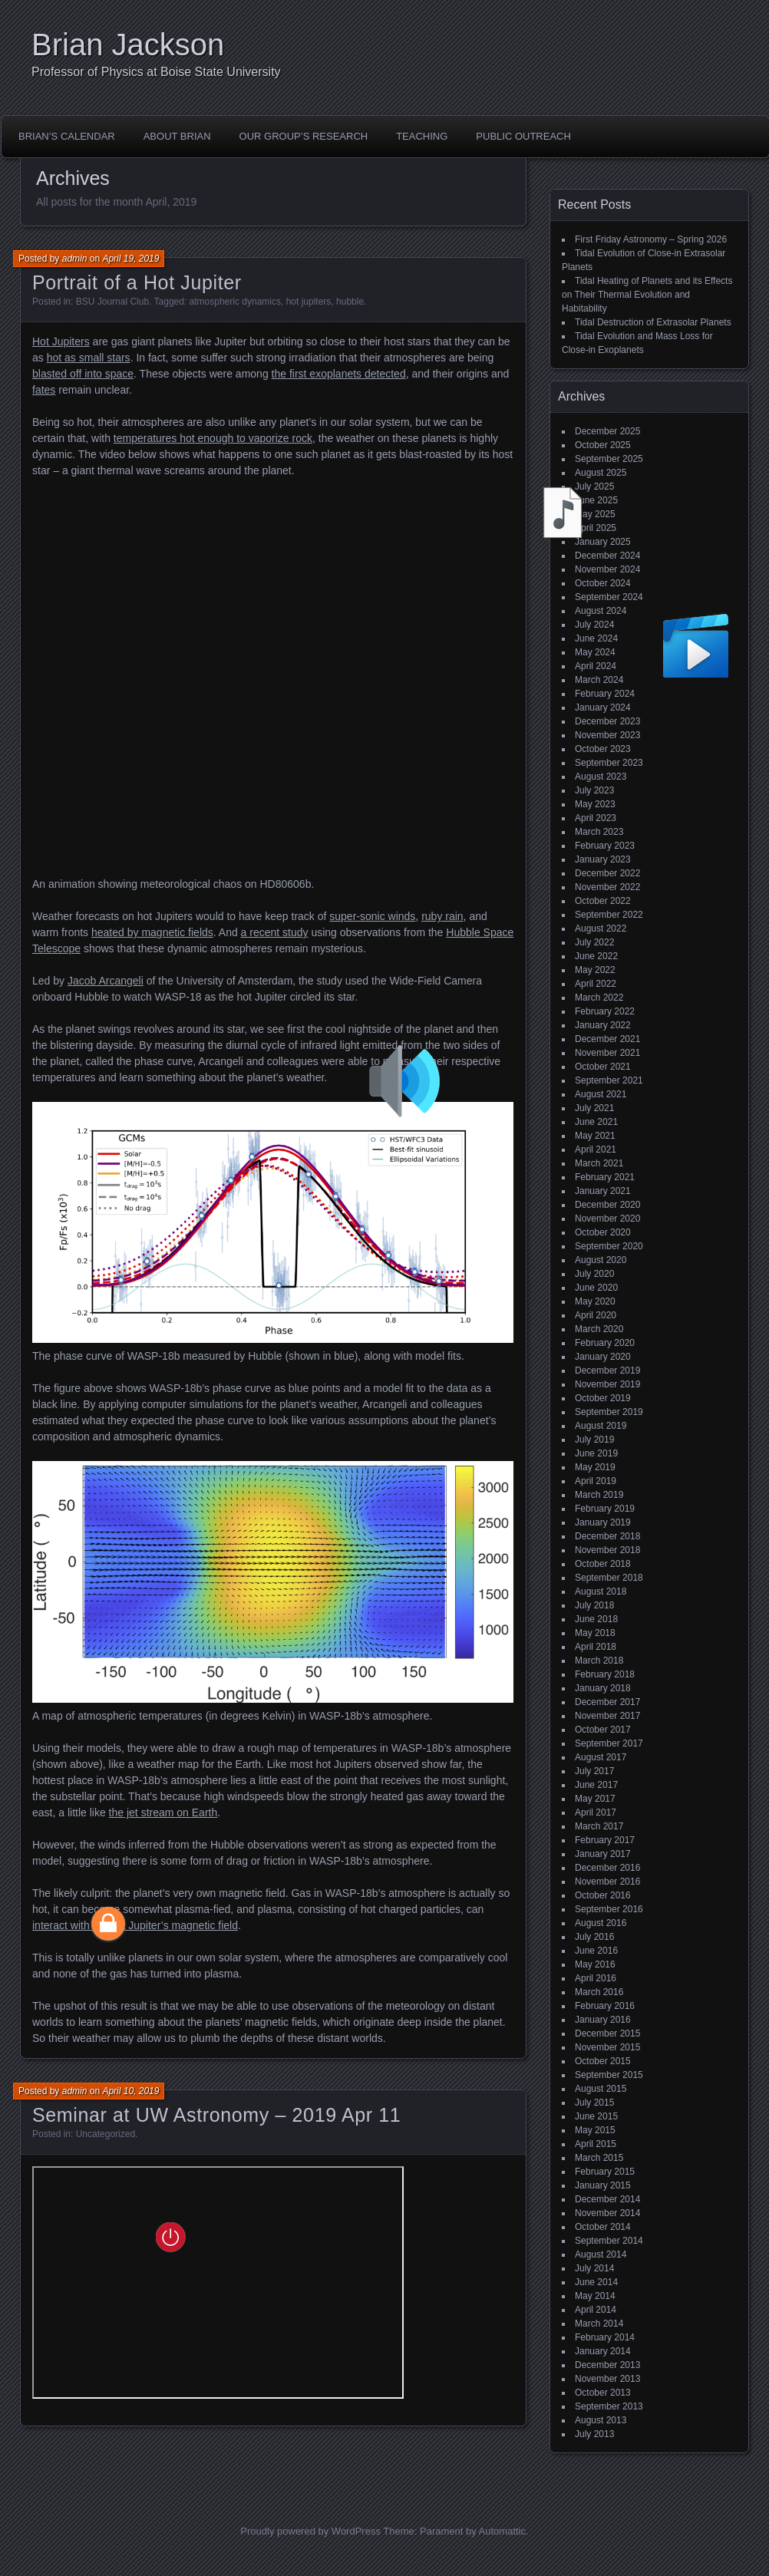 The image size is (769, 2576). What do you see at coordinates (695, 645) in the screenshot?
I see `open the movies app` at bounding box center [695, 645].